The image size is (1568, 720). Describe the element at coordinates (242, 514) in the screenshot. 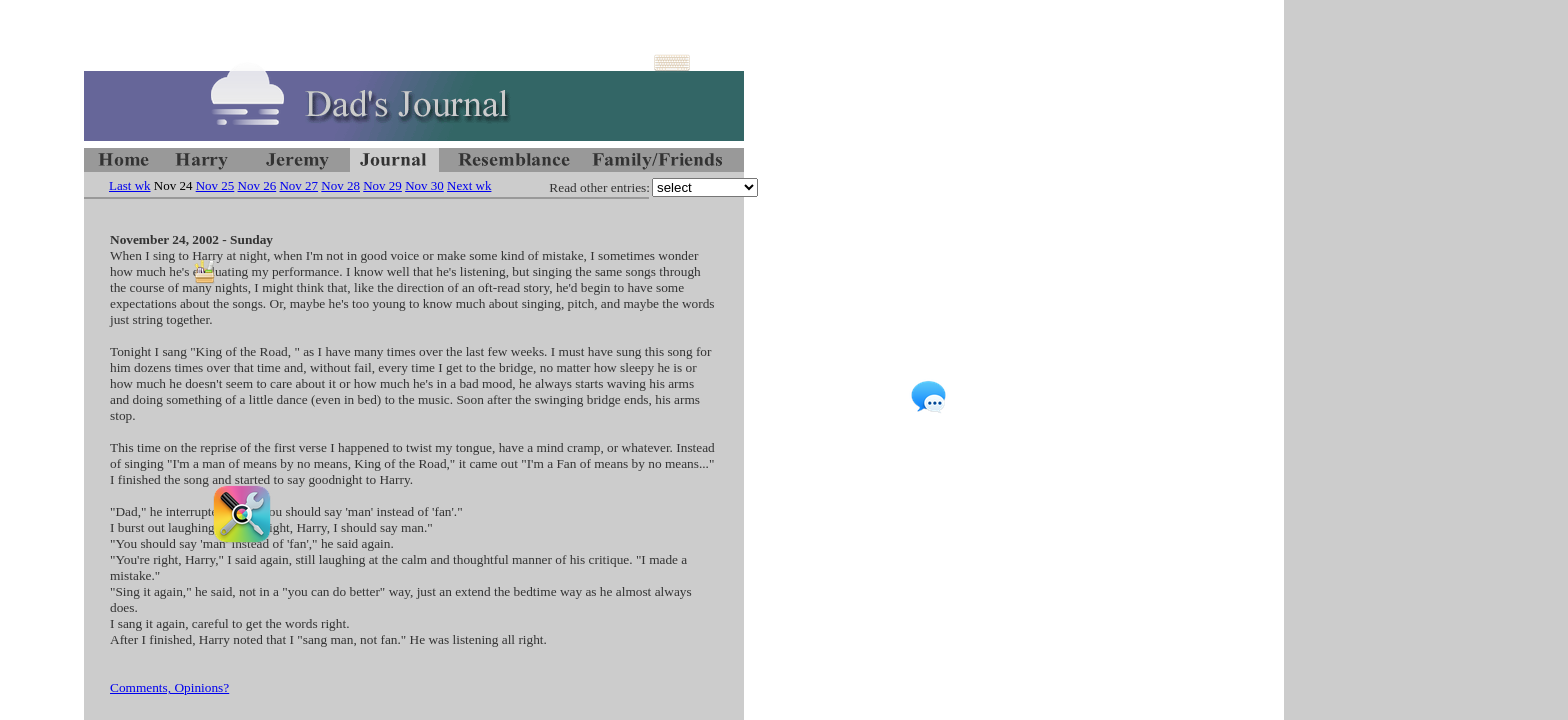

I see `open ColorSync Utility to manage color profiles` at that location.